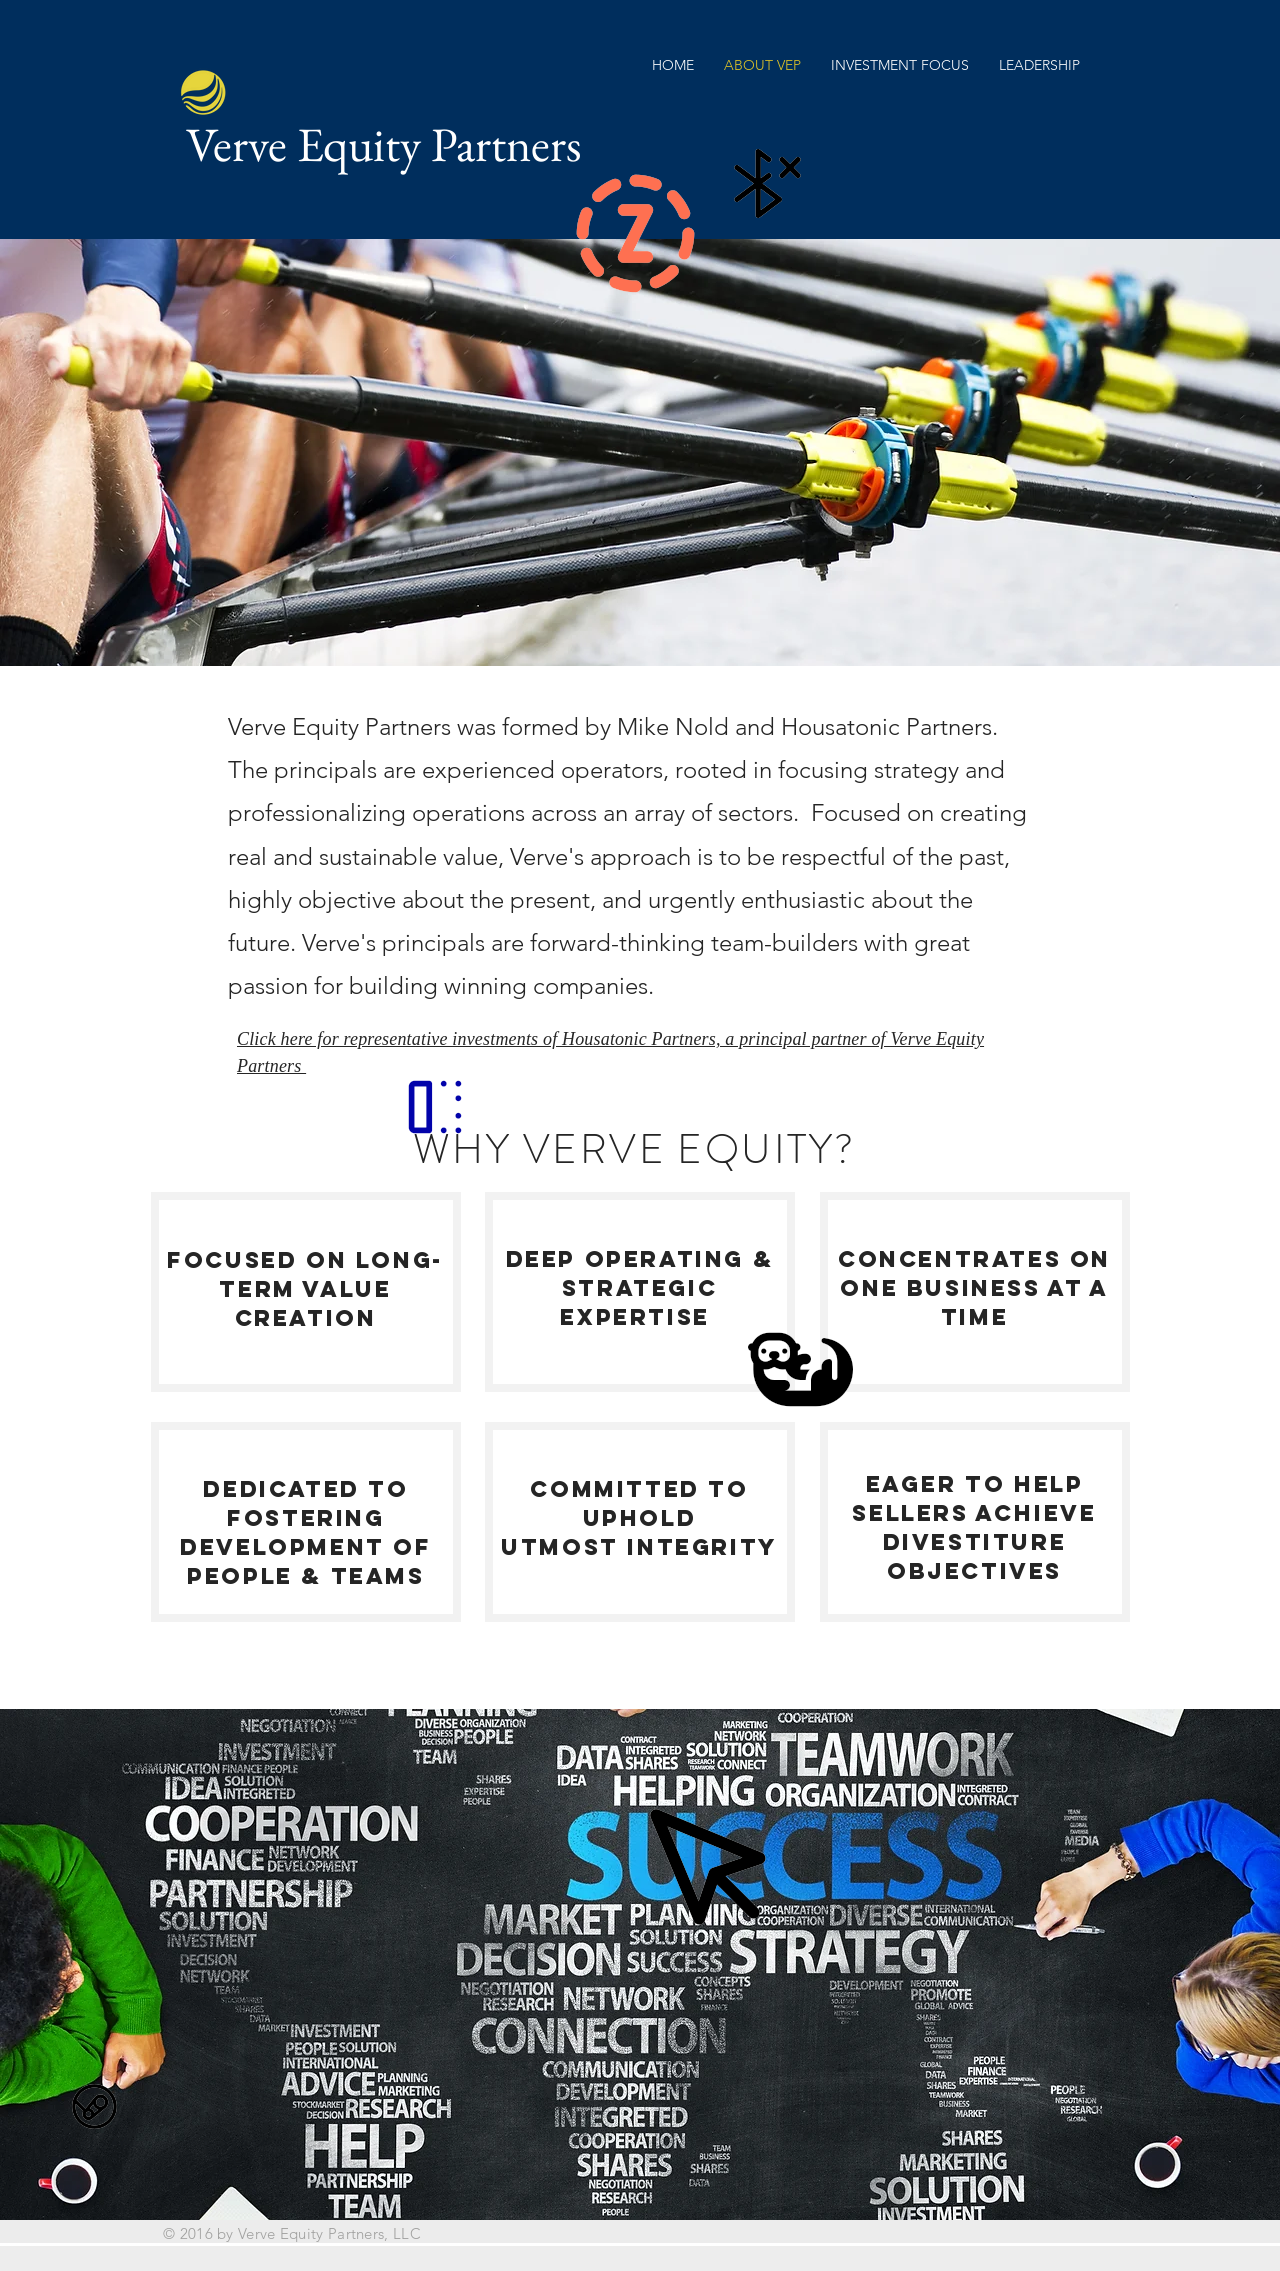 The image size is (1280, 2271). I want to click on otter mascot or brand logo, so click(800, 1369).